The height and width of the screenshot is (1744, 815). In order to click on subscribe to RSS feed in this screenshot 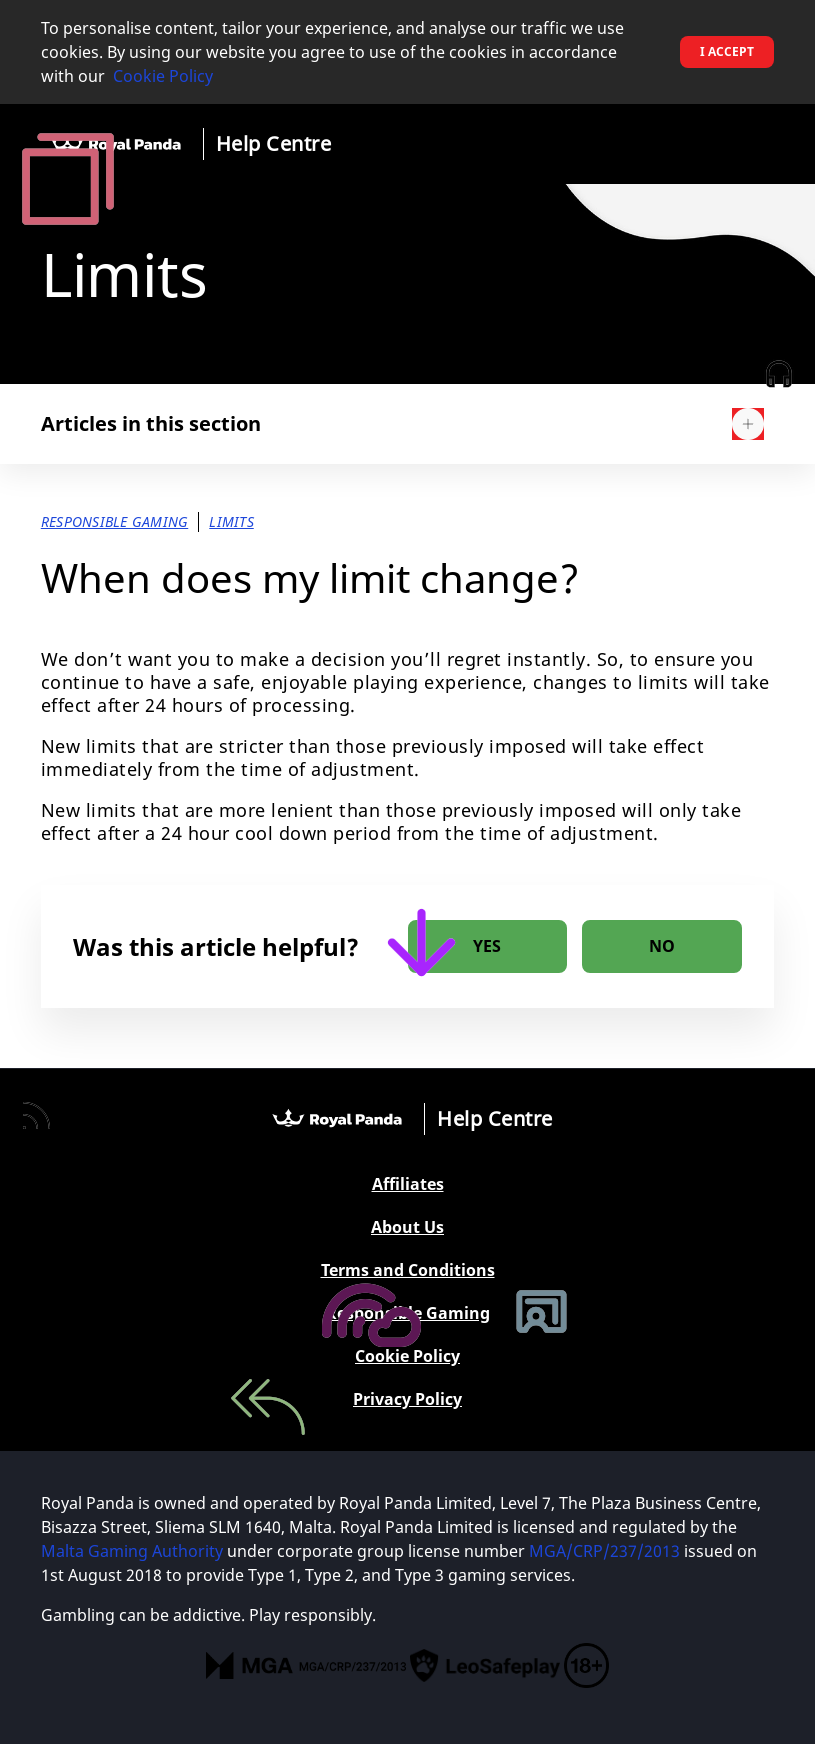, I will do `click(34, 1117)`.